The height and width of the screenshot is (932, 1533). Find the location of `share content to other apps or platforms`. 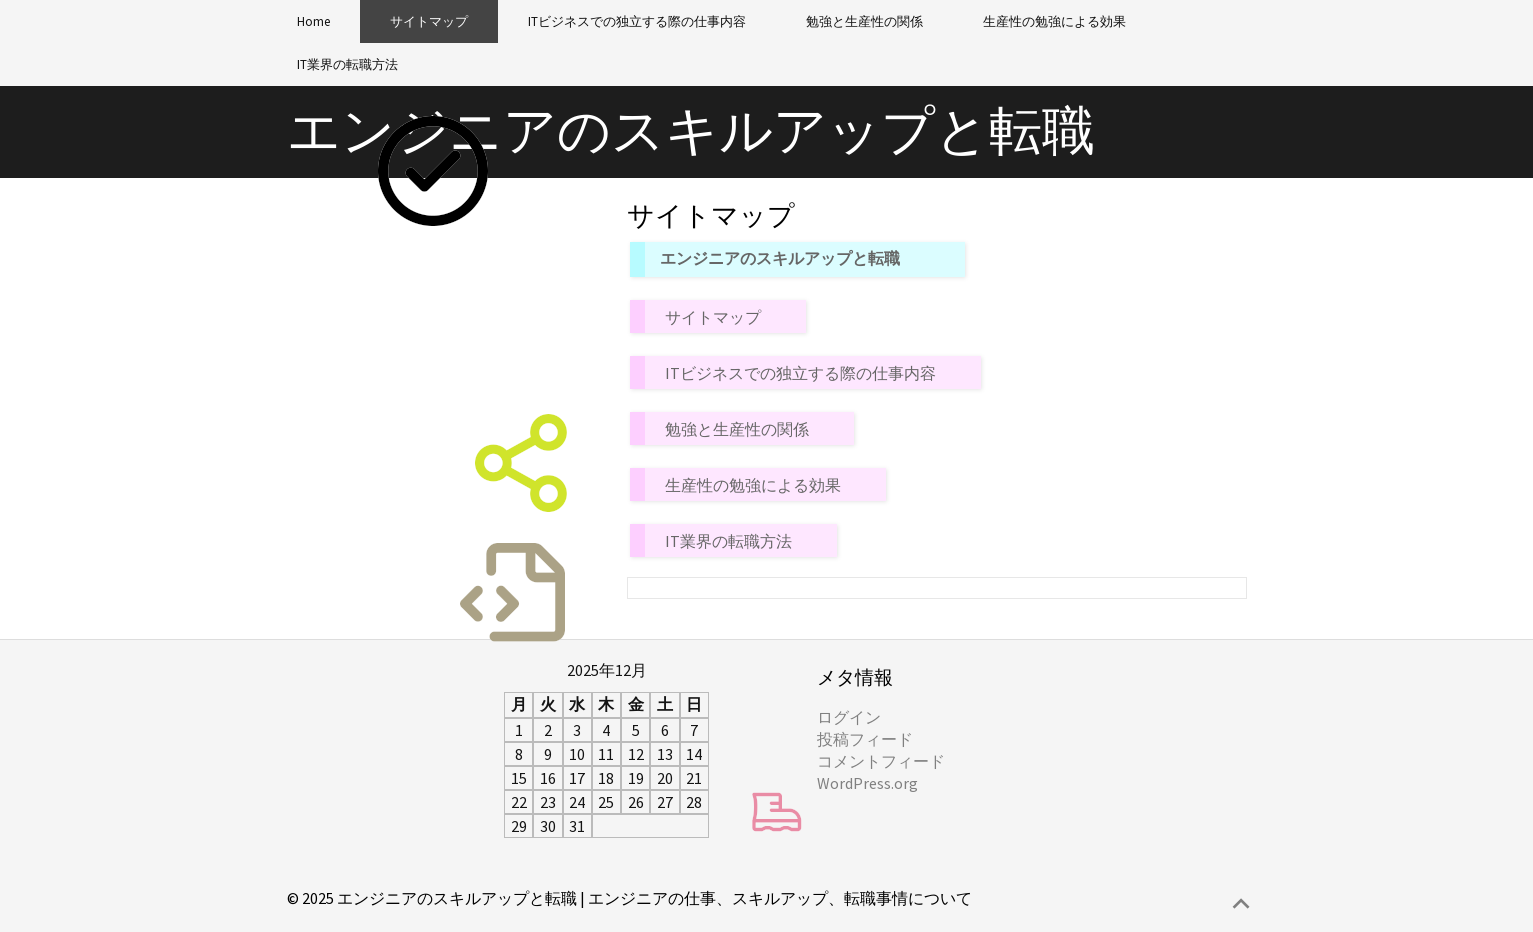

share content to other apps or platforms is located at coordinates (524, 463).